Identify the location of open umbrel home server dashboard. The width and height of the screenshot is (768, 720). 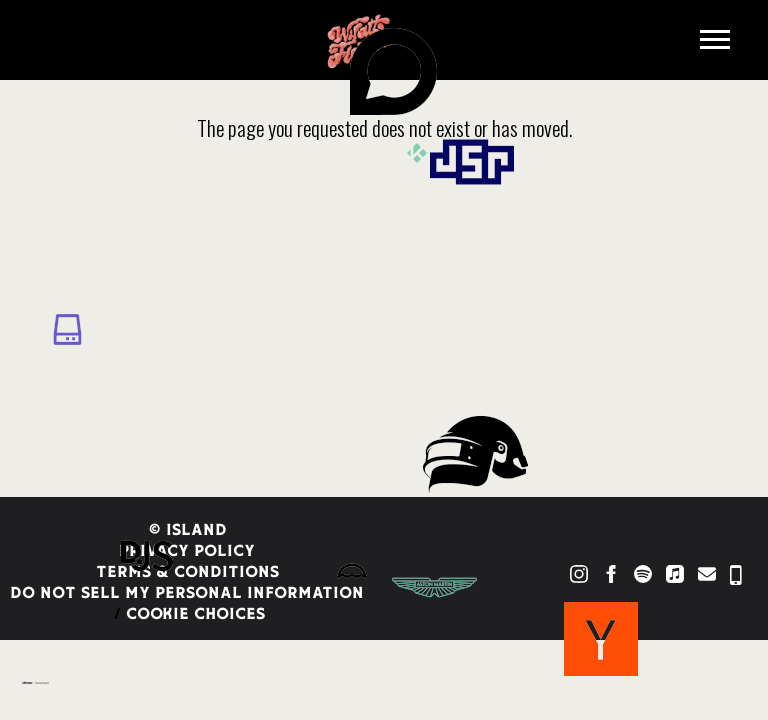
(352, 571).